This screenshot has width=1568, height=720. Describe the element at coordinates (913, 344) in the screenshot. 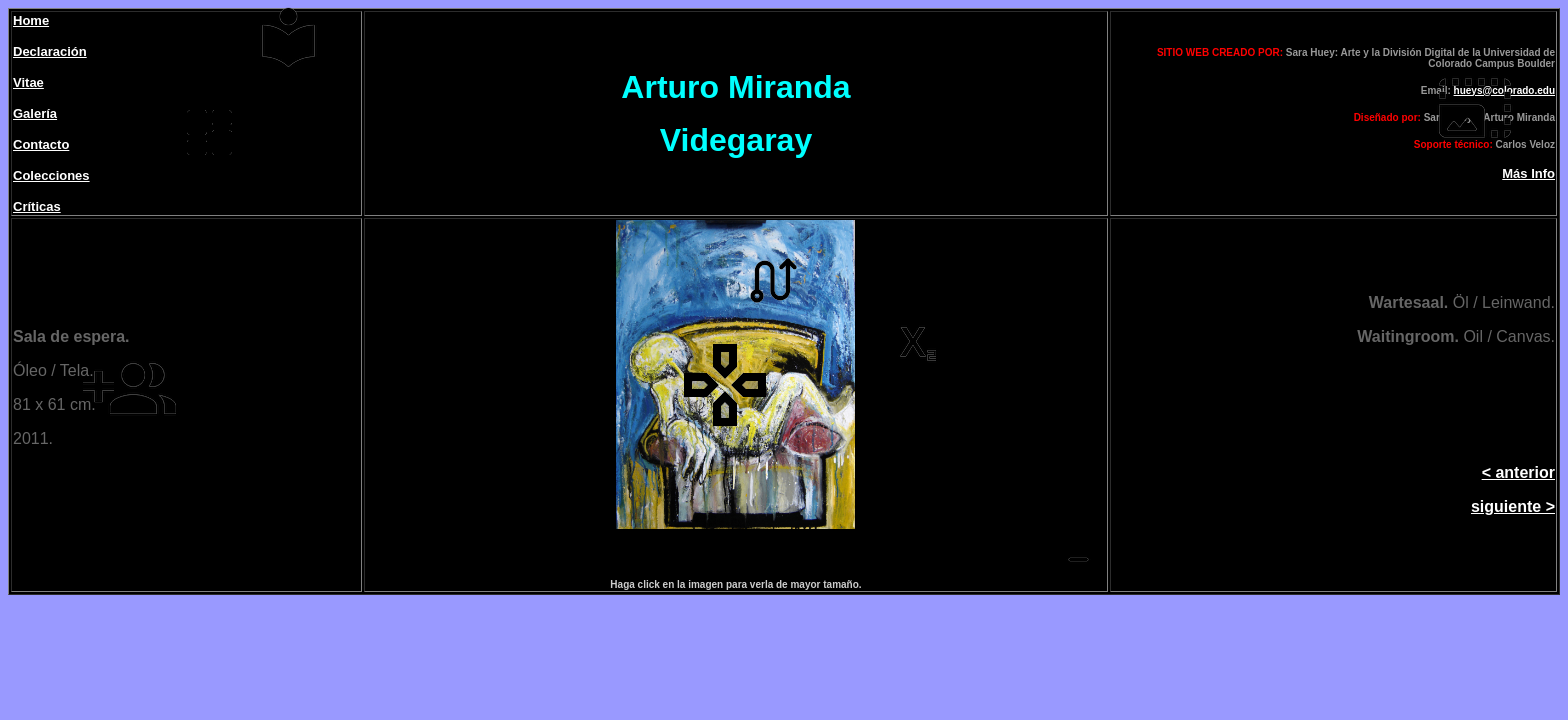

I see `format text as subscript` at that location.